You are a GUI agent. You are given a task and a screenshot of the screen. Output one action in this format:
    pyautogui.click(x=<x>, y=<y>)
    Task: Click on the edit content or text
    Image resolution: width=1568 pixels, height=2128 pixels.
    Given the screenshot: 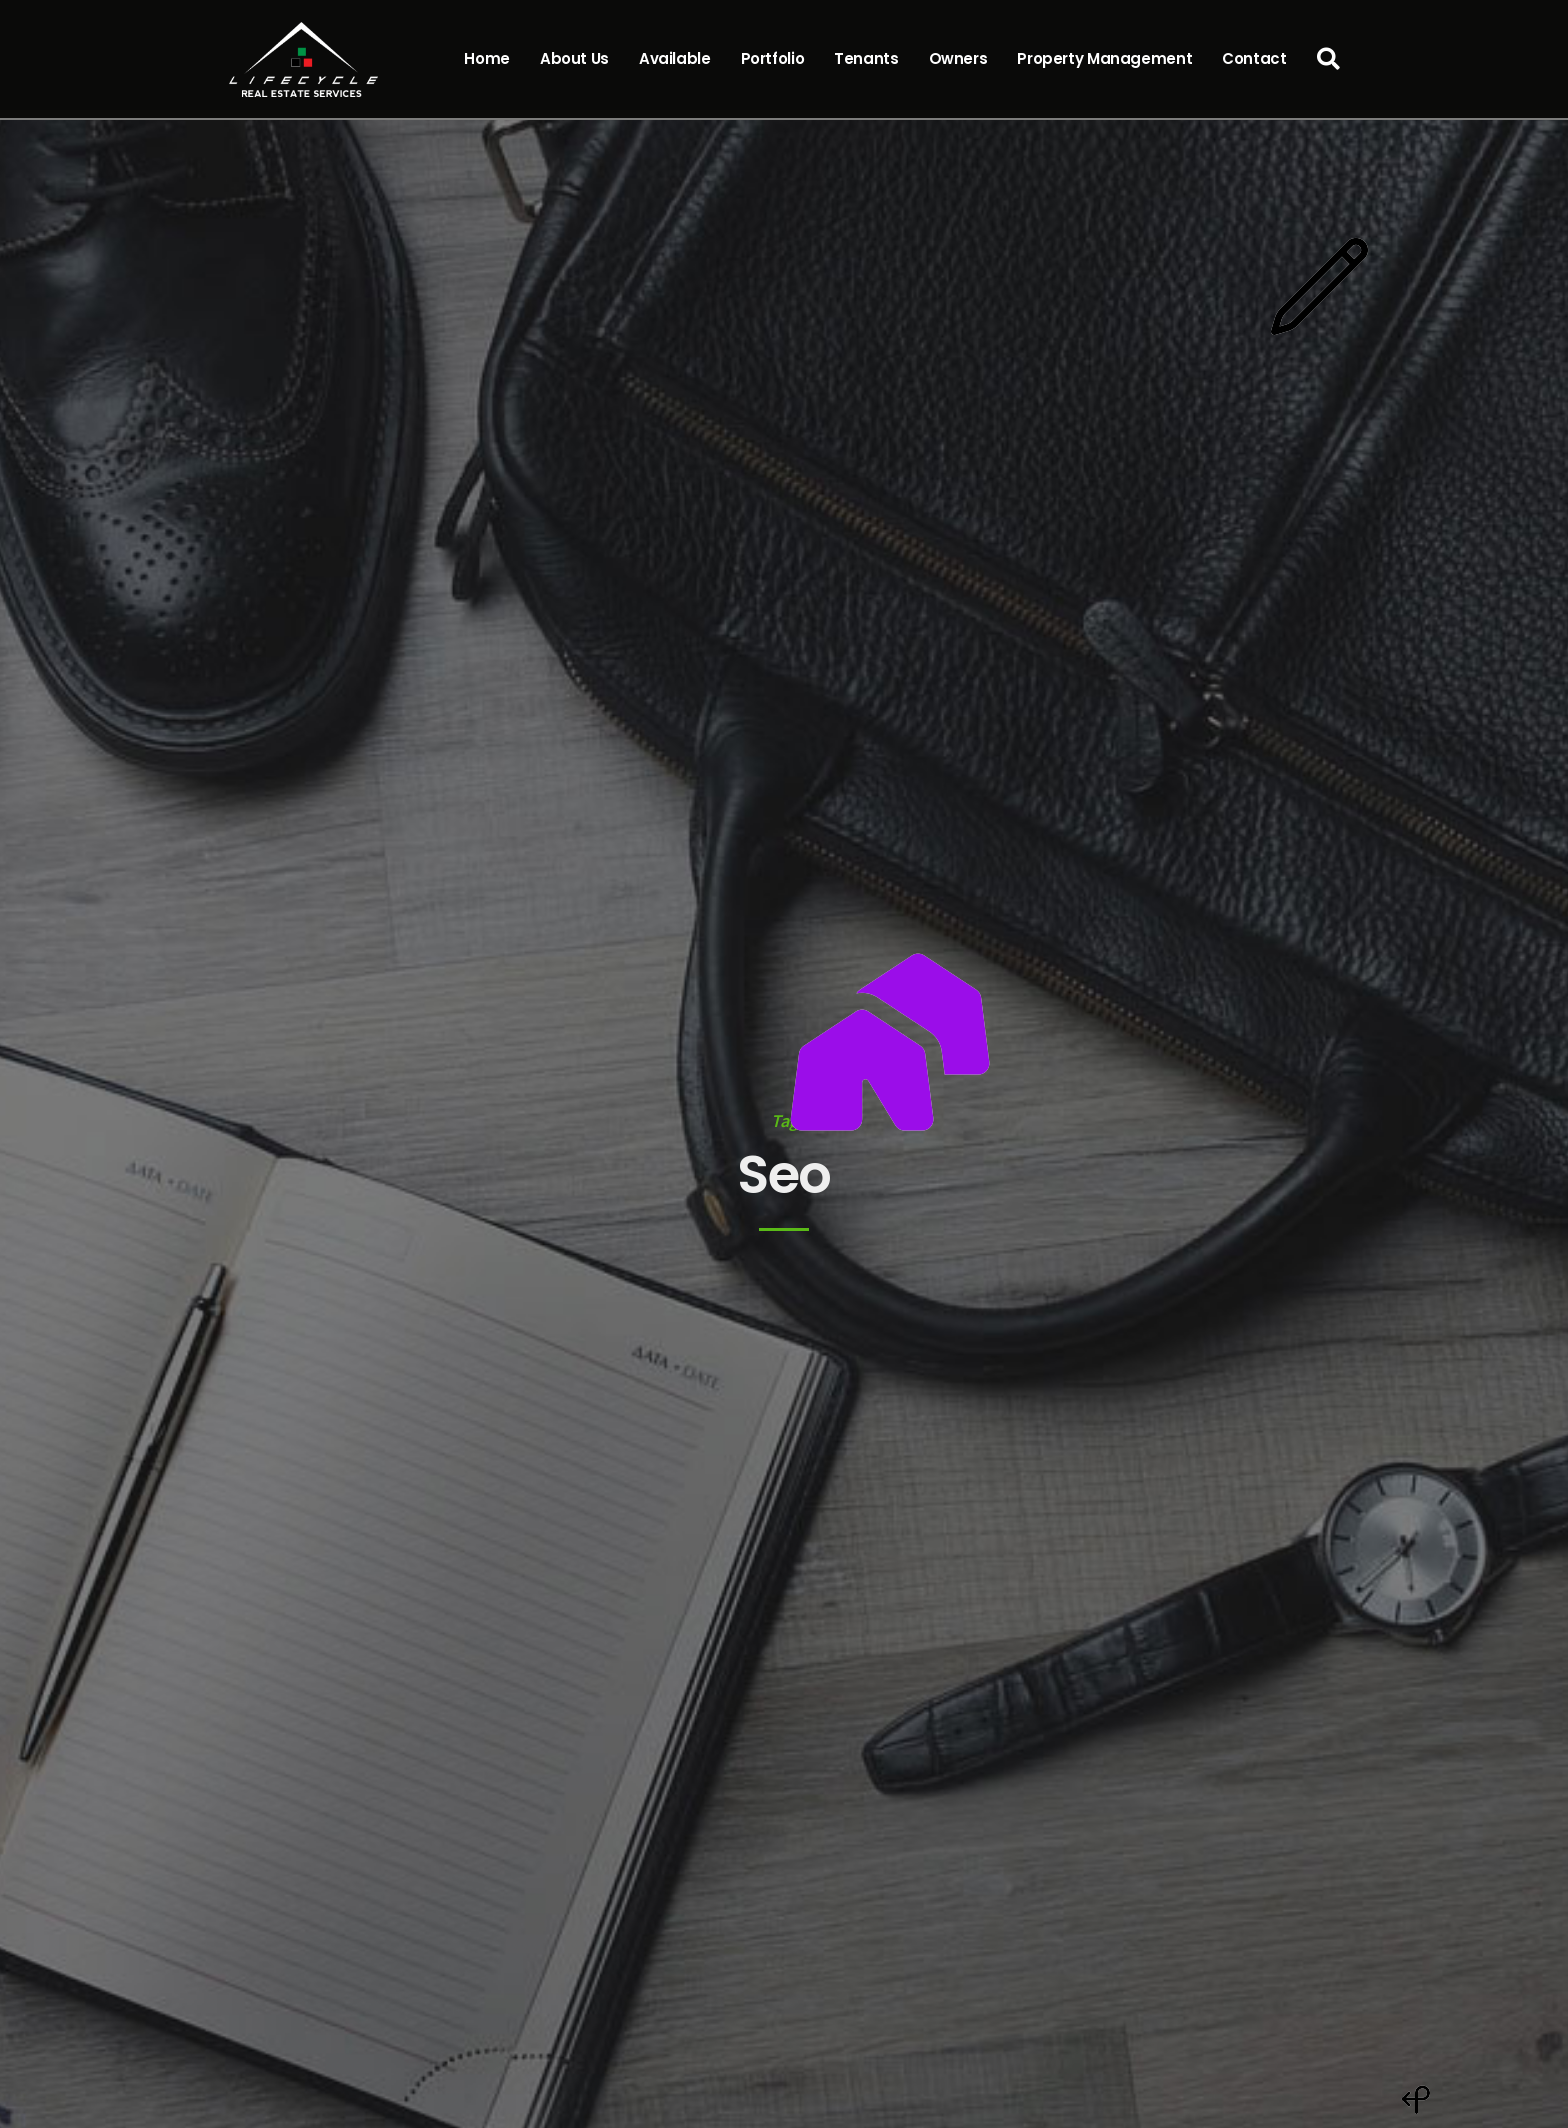 What is the action you would take?
    pyautogui.click(x=1319, y=286)
    